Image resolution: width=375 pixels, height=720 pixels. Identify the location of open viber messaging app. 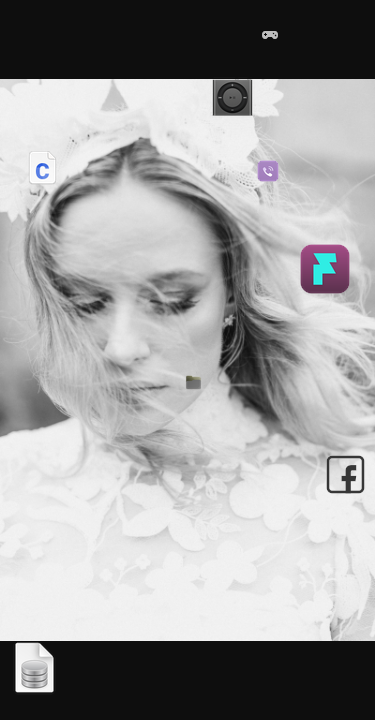
(268, 171).